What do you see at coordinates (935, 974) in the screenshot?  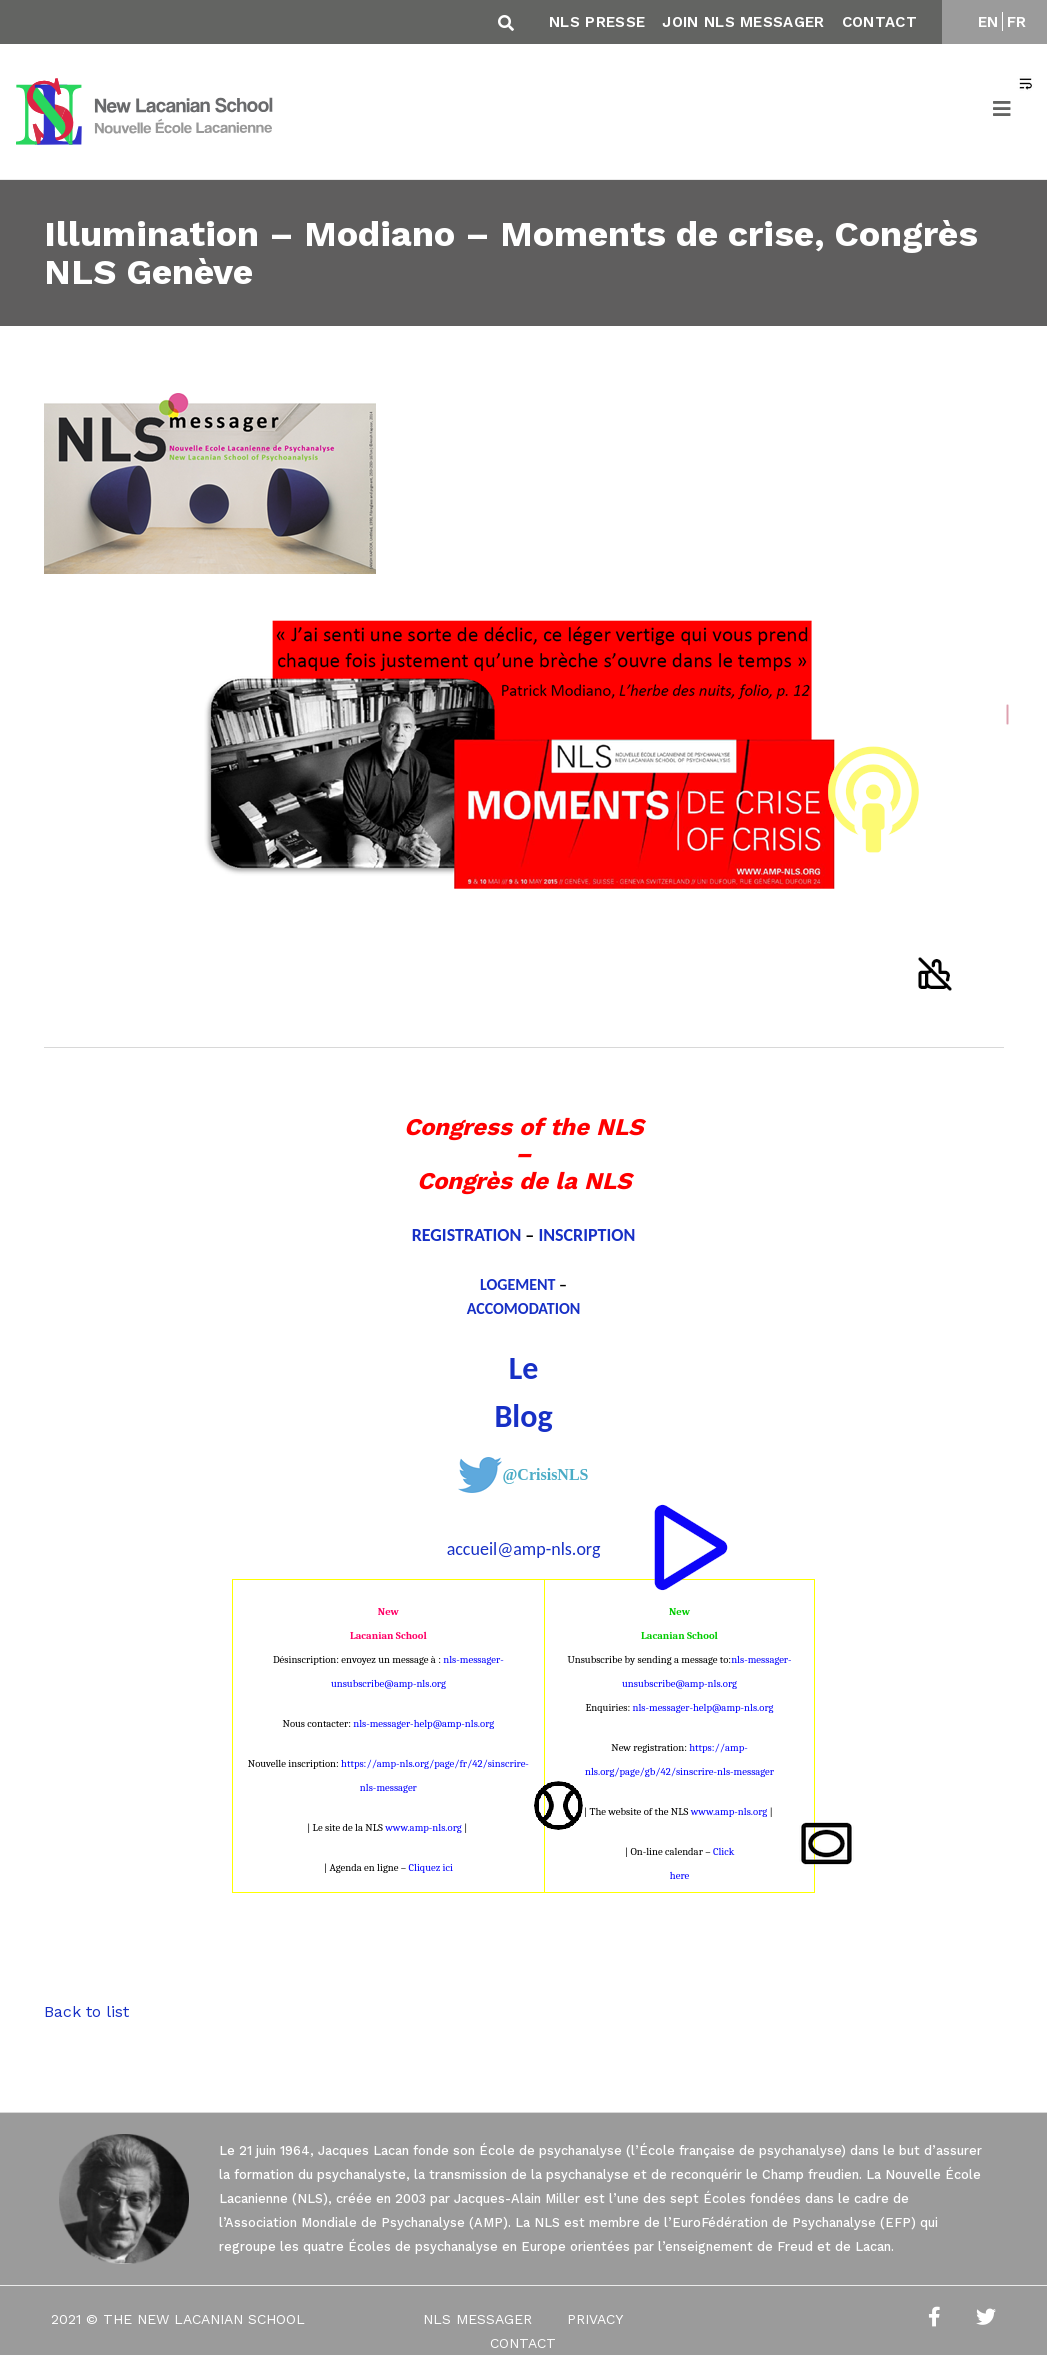 I see `like feature is disabled` at bounding box center [935, 974].